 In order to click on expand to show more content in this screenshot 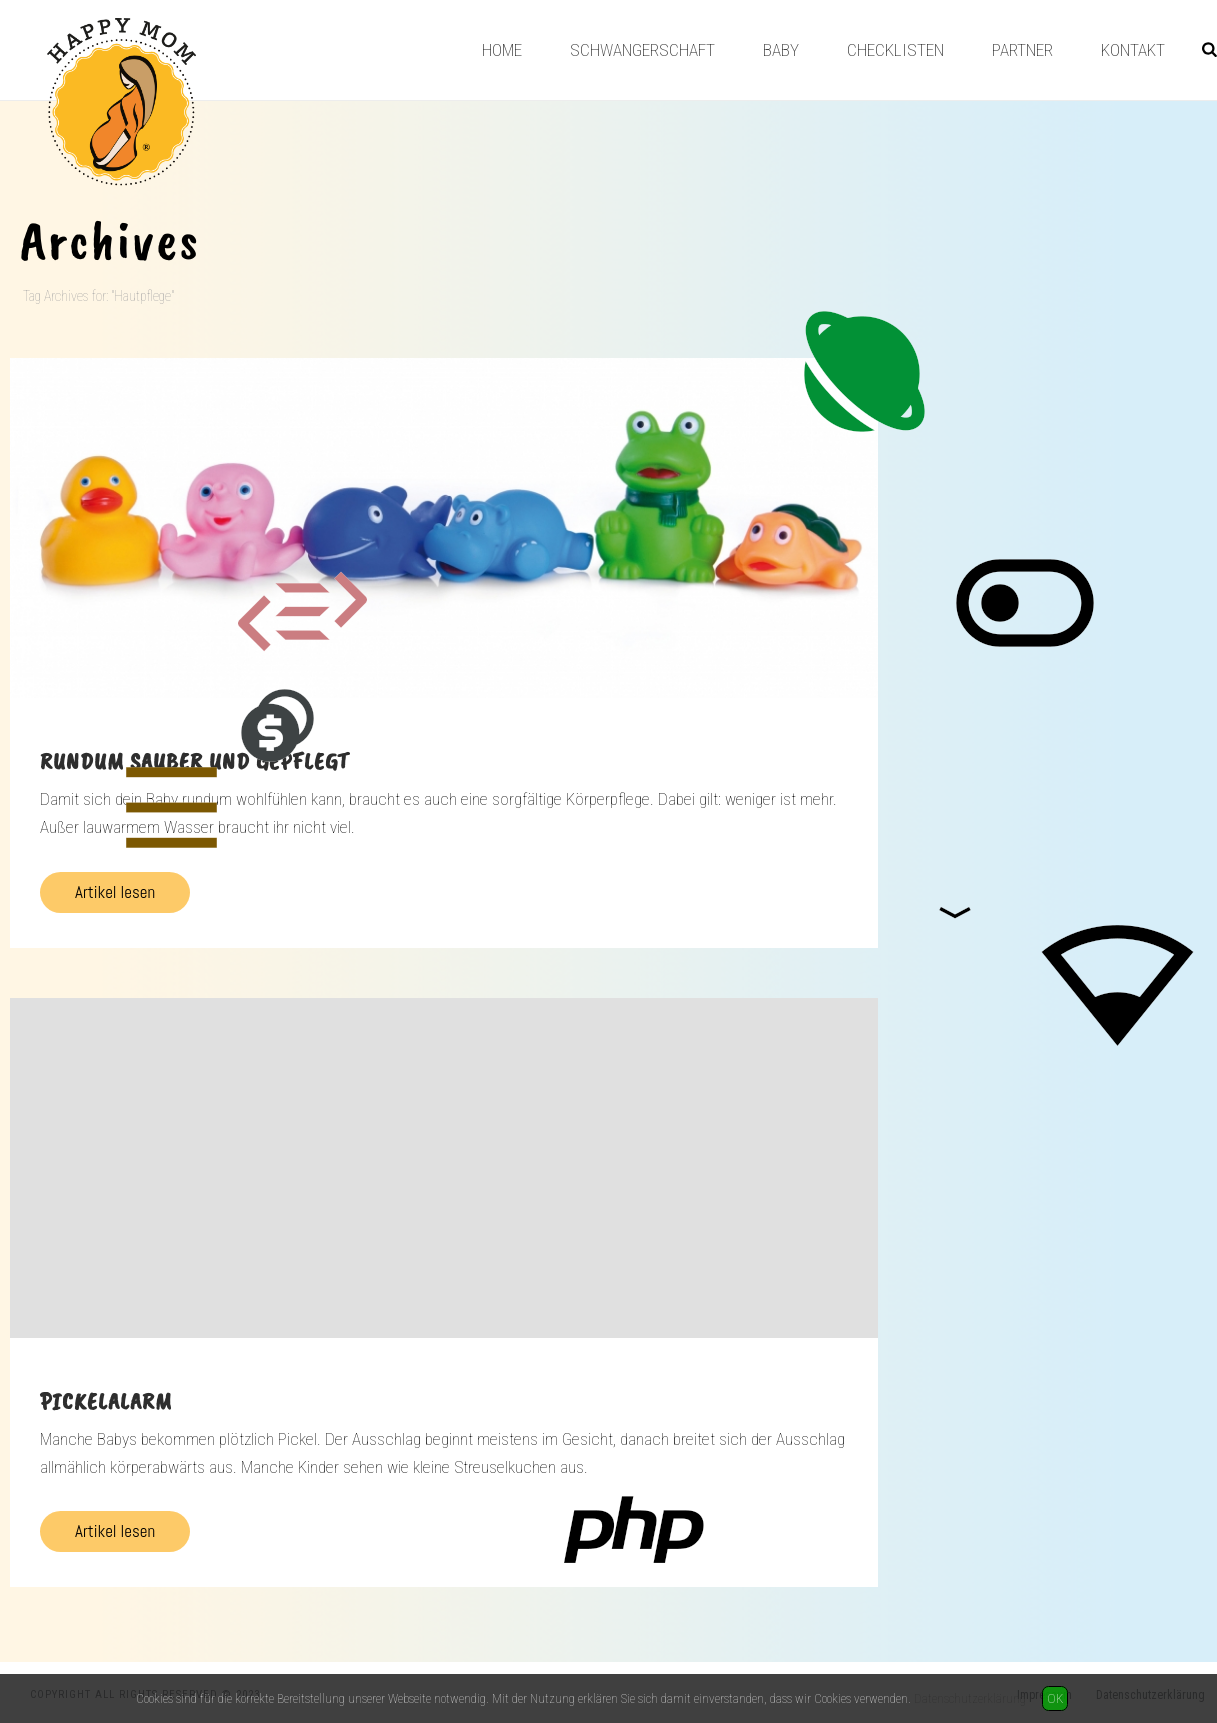, I will do `click(955, 912)`.